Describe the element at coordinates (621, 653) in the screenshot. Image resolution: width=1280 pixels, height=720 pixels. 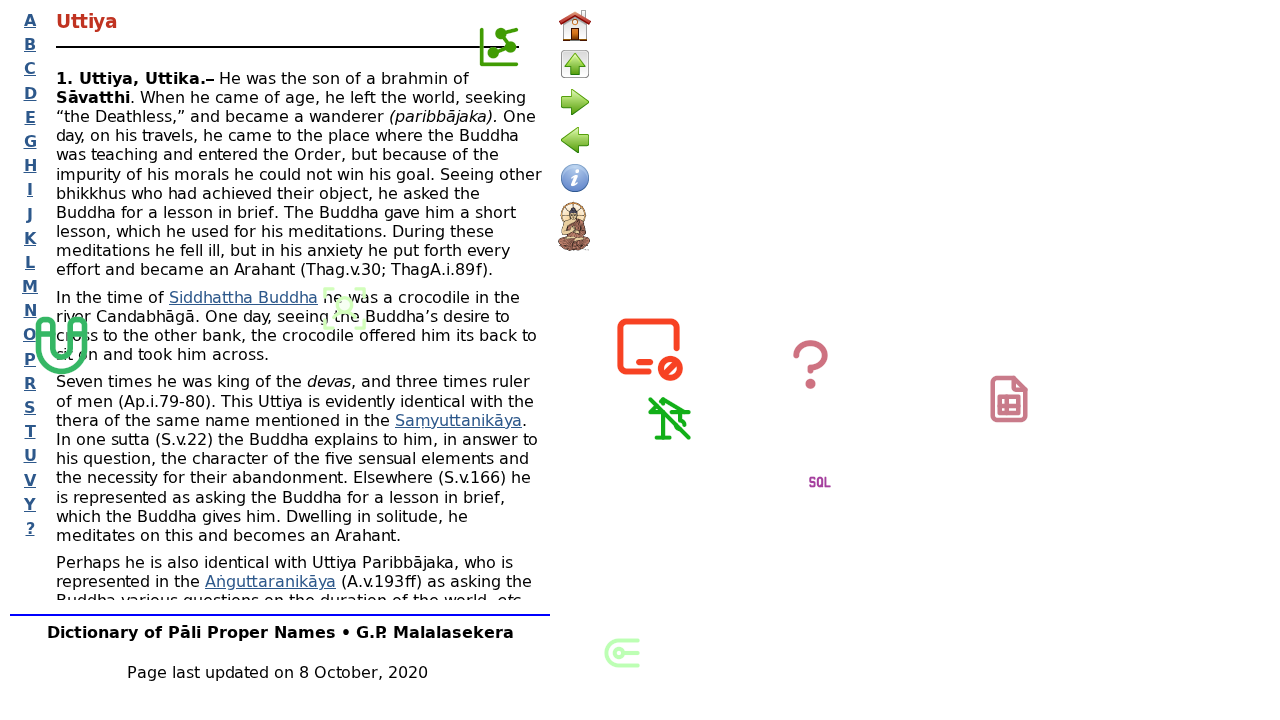
I see `indicates a rounded line cap style option` at that location.